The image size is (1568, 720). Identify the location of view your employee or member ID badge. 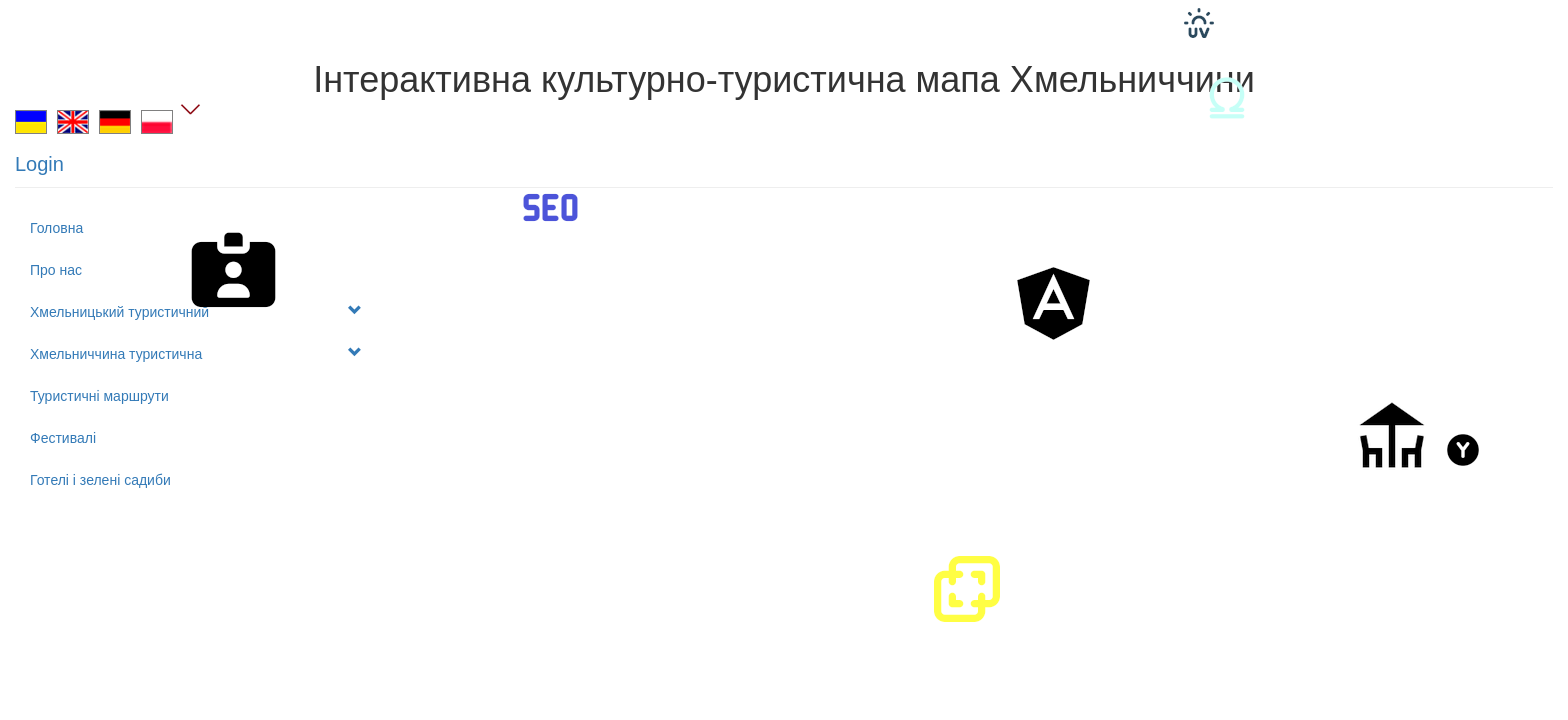
(233, 274).